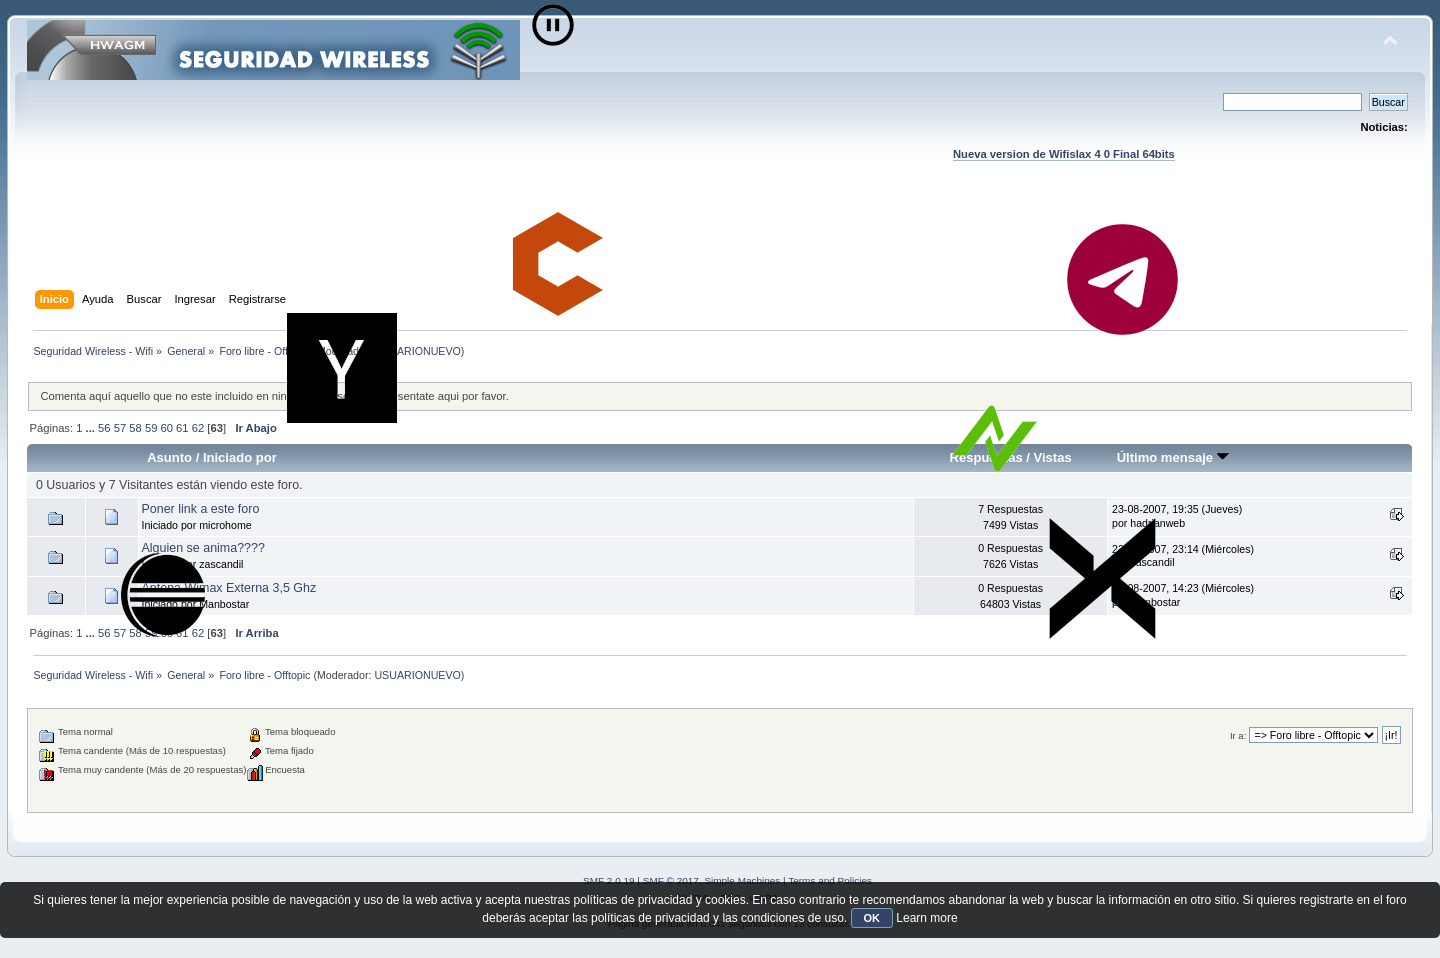  I want to click on open telegram messaging app, so click(1122, 279).